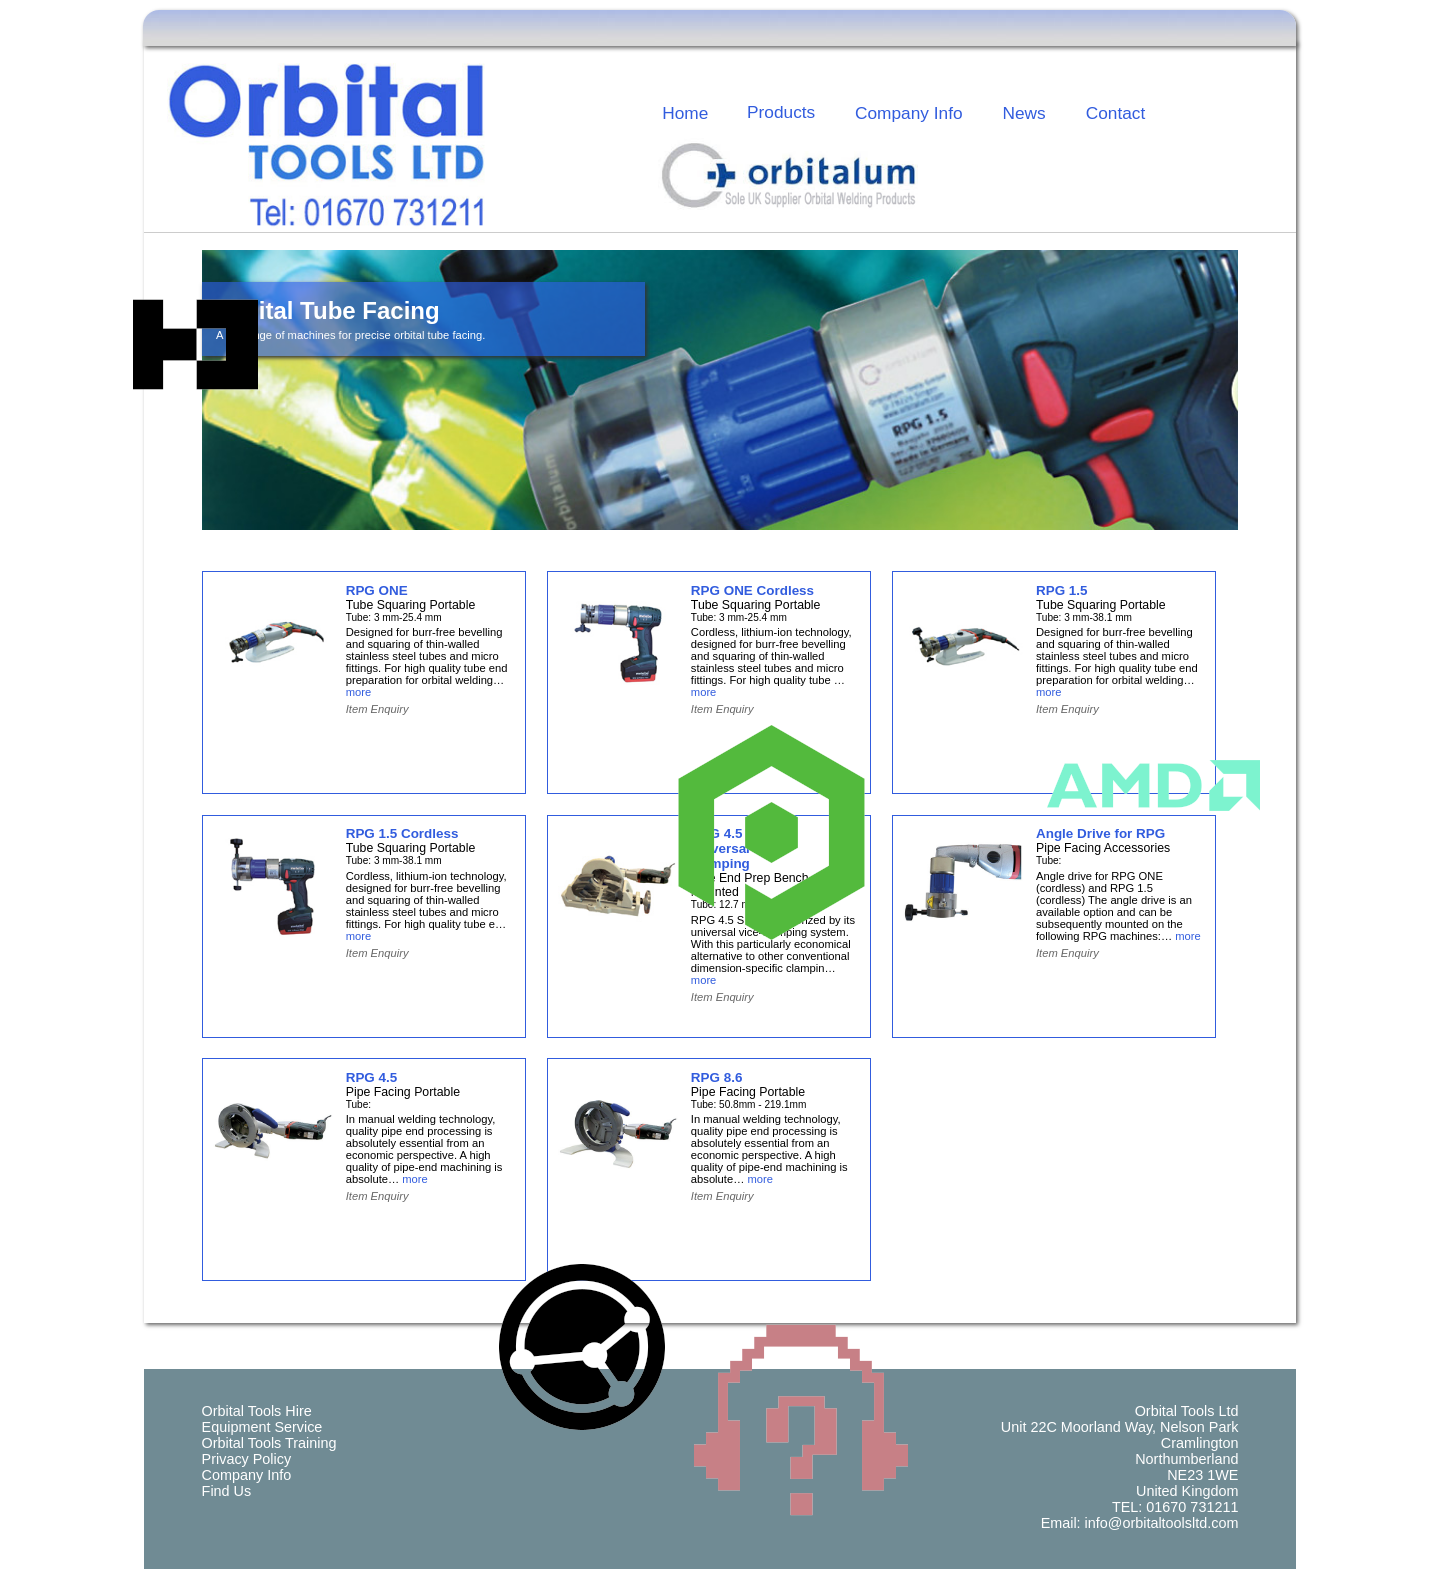 The image size is (1440, 1569). Describe the element at coordinates (771, 832) in the screenshot. I see `visit the PyUp security service website` at that location.